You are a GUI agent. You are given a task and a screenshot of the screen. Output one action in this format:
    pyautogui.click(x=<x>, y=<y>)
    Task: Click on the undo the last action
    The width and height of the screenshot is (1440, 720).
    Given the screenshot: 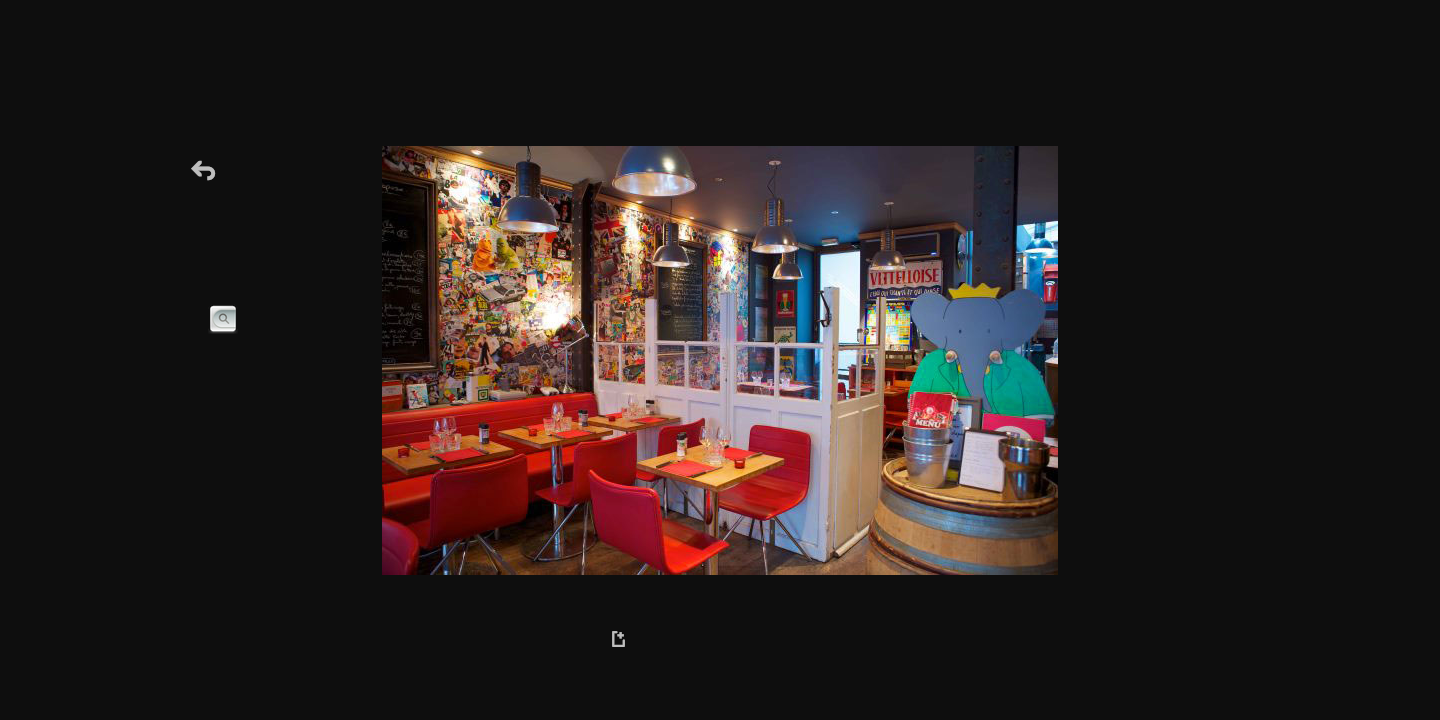 What is the action you would take?
    pyautogui.click(x=203, y=170)
    